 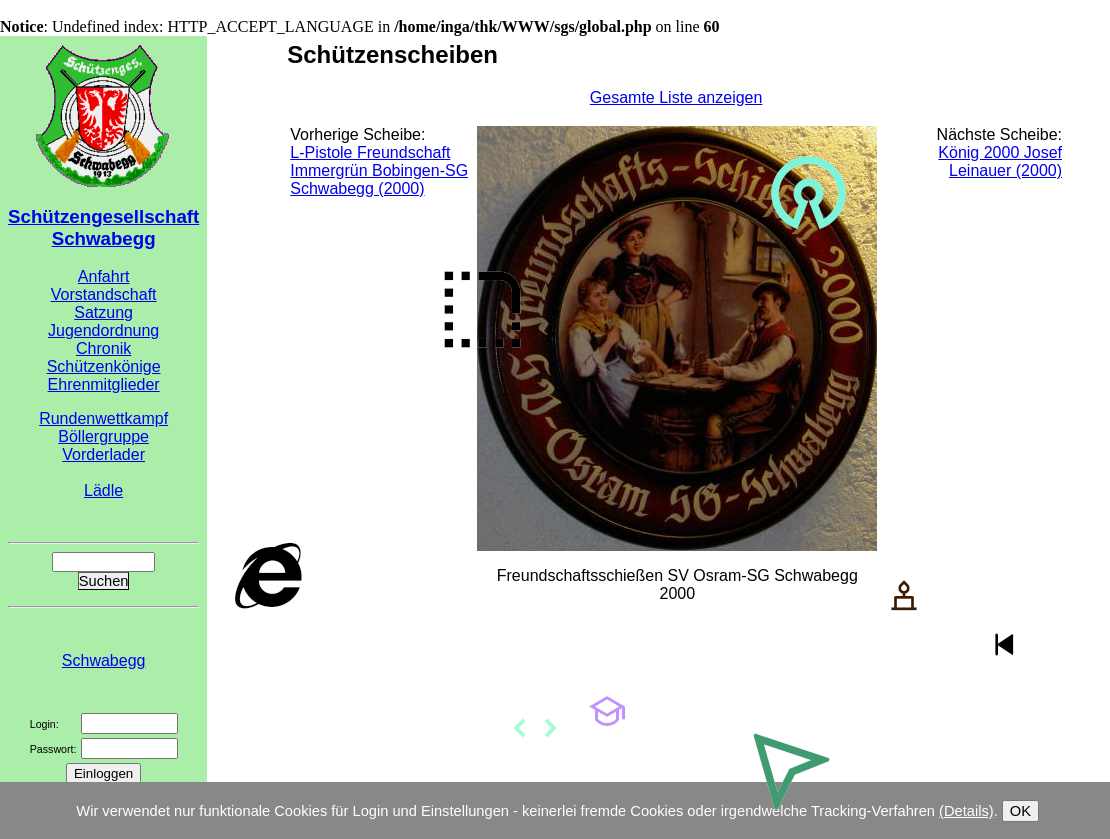 What do you see at coordinates (904, 596) in the screenshot?
I see `access candle or ambient lighting settings` at bounding box center [904, 596].